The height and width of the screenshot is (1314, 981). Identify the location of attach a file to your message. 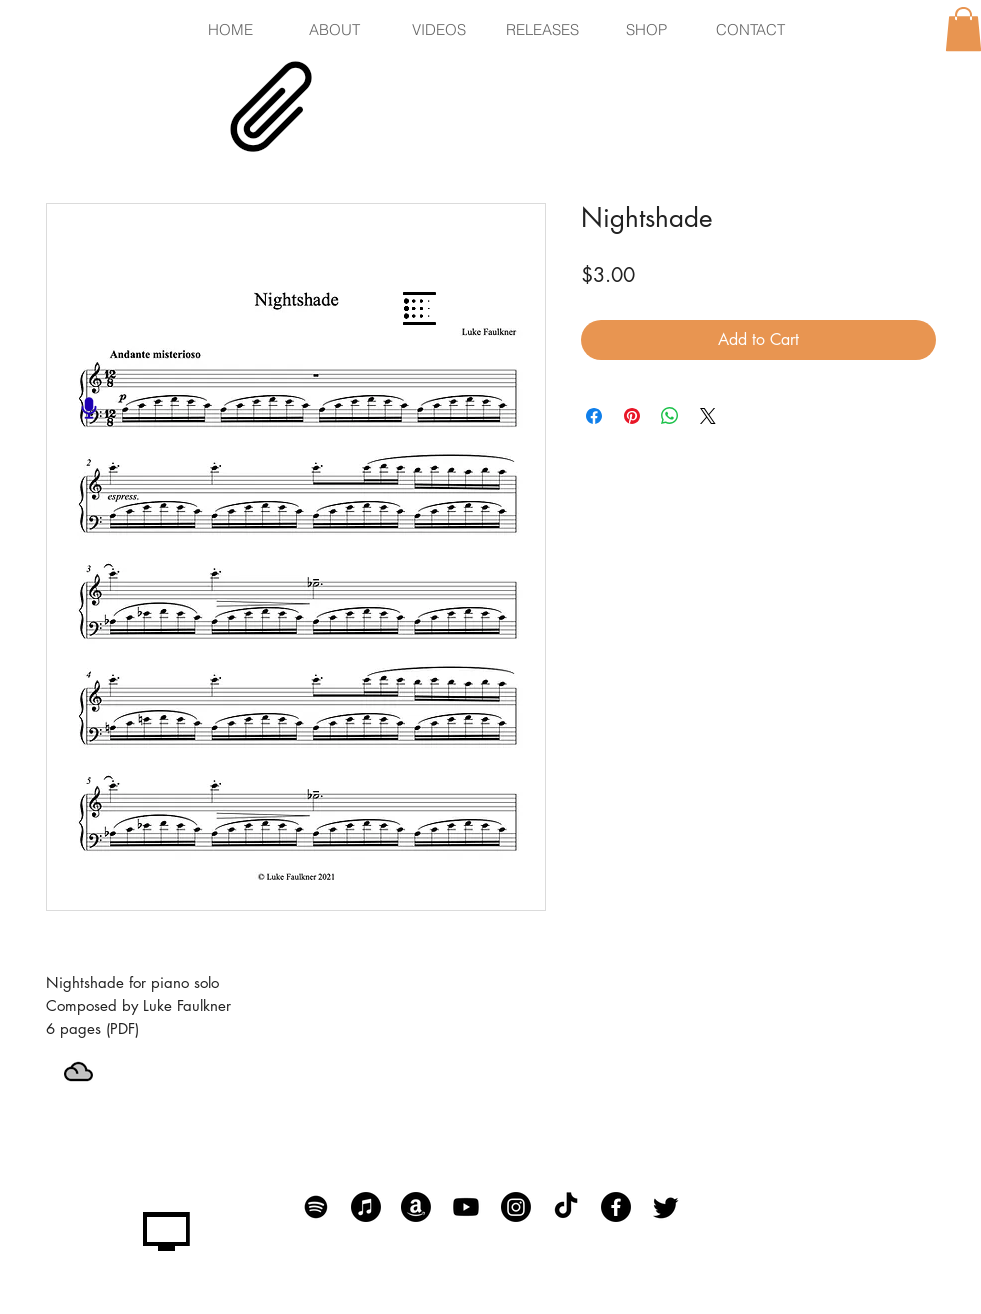
(272, 106).